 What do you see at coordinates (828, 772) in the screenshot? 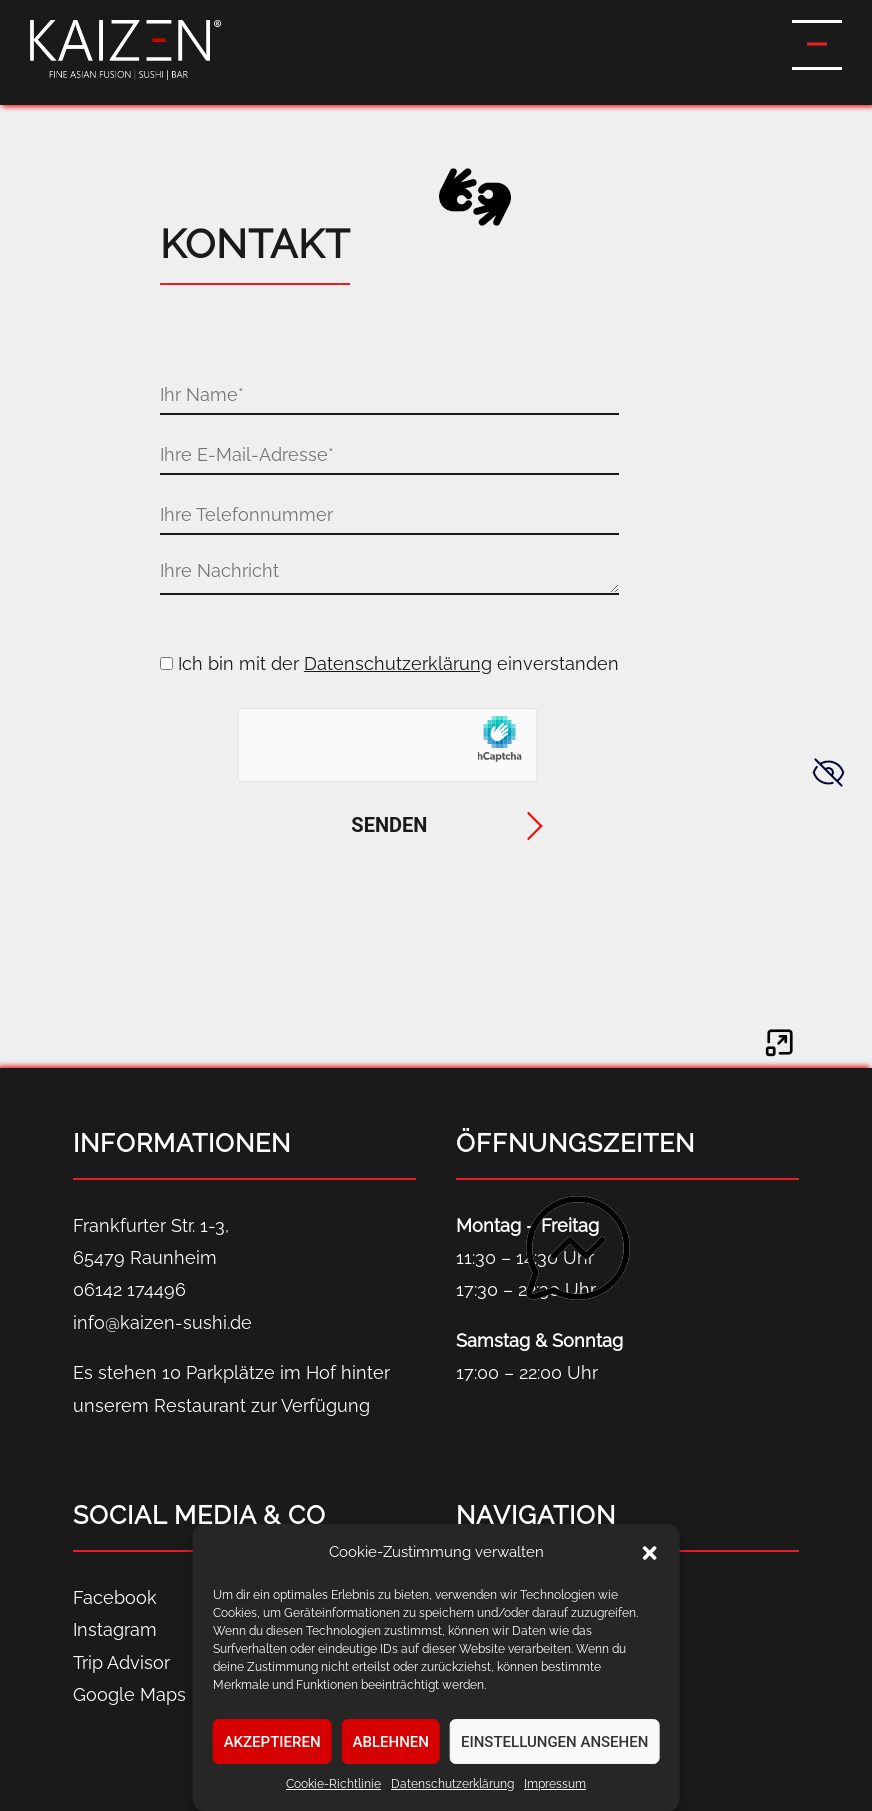
I see `hide password or sensitive content` at bounding box center [828, 772].